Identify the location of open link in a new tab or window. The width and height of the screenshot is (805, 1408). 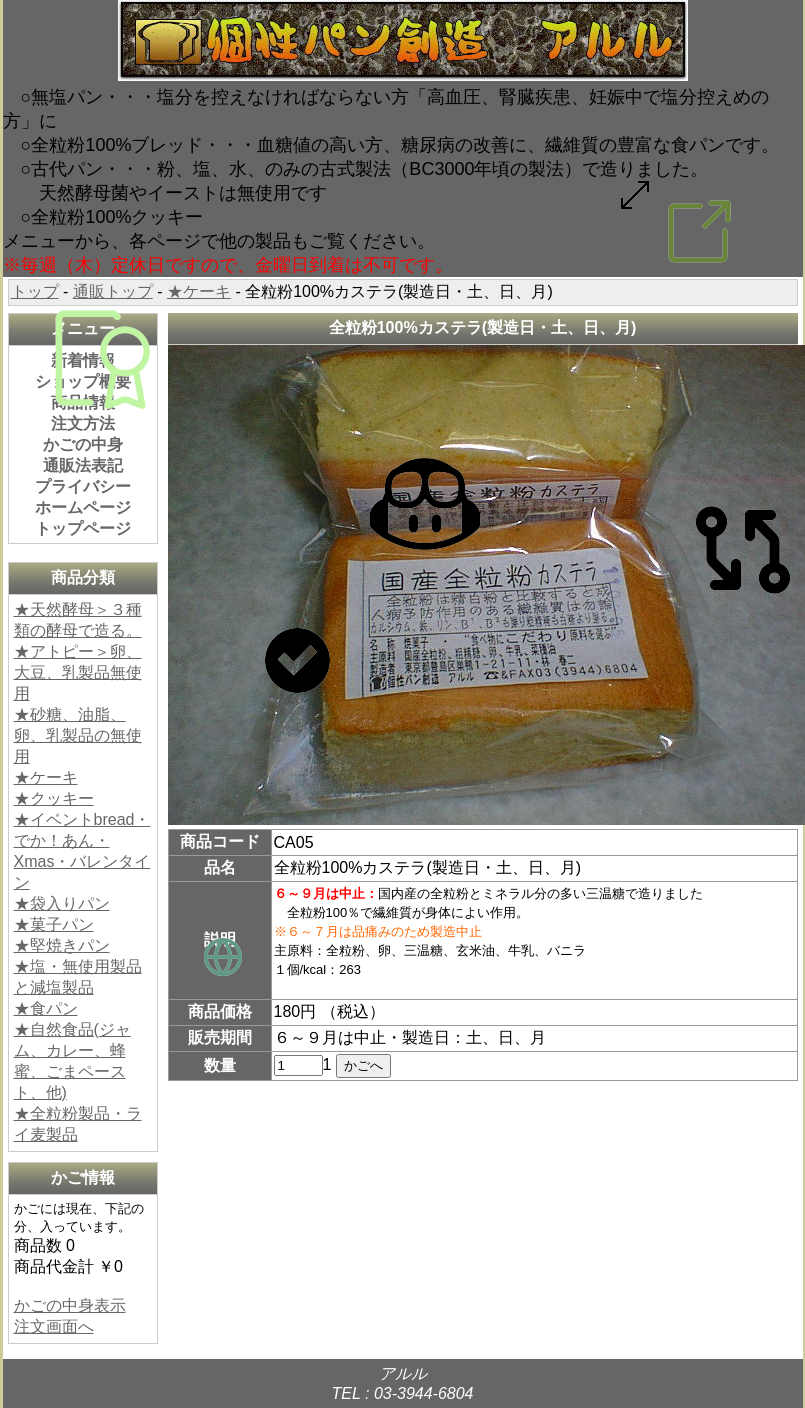
(698, 233).